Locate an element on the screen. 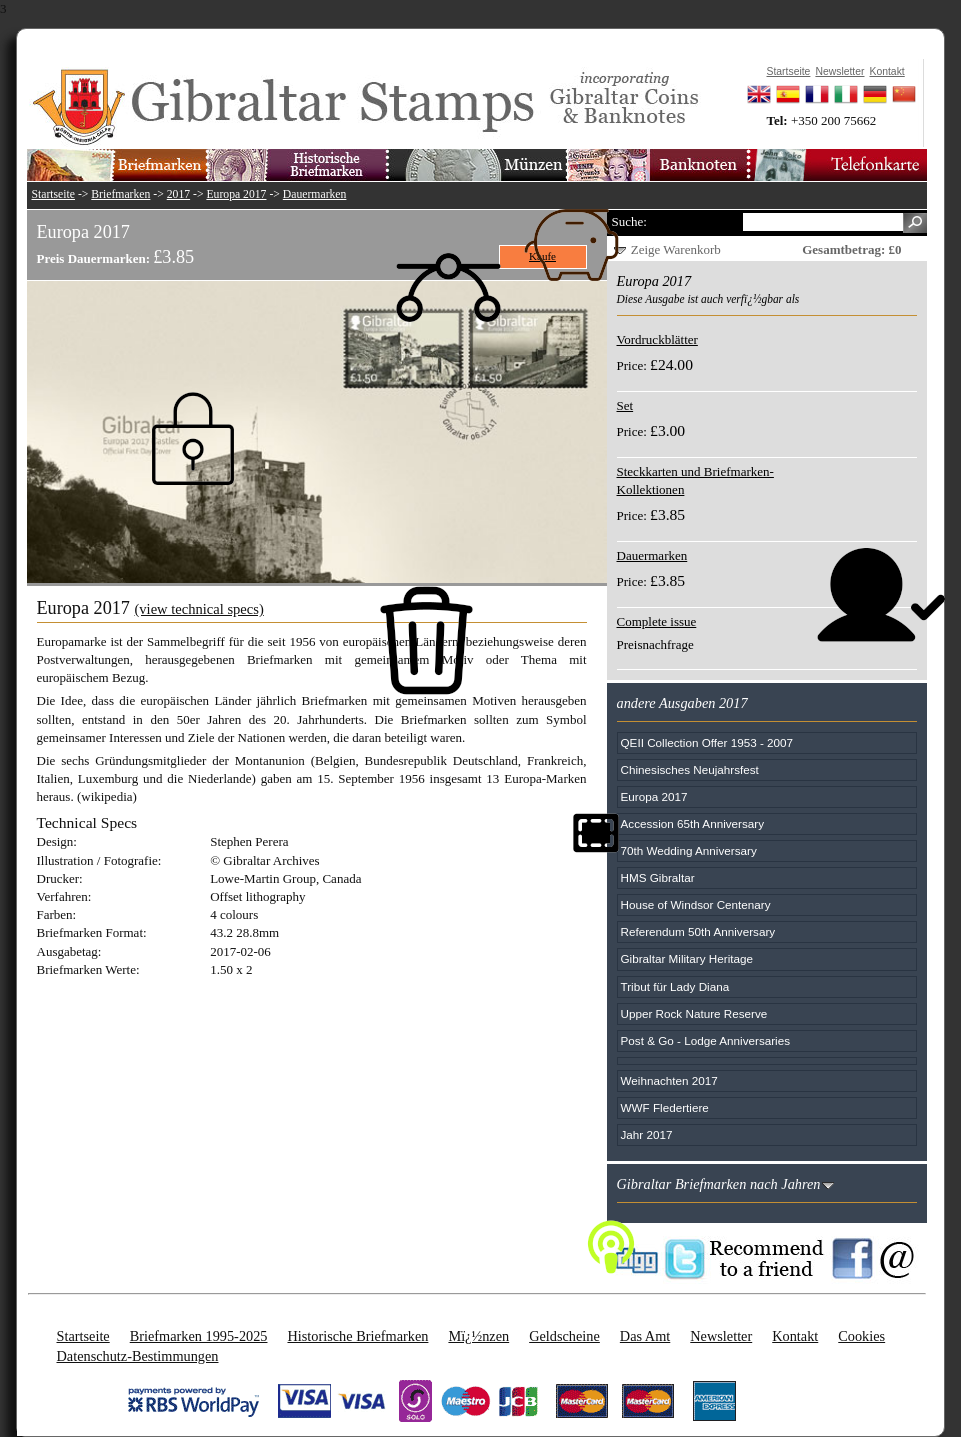 This screenshot has height=1437, width=961. edit vector path or bezier curve is located at coordinates (448, 287).